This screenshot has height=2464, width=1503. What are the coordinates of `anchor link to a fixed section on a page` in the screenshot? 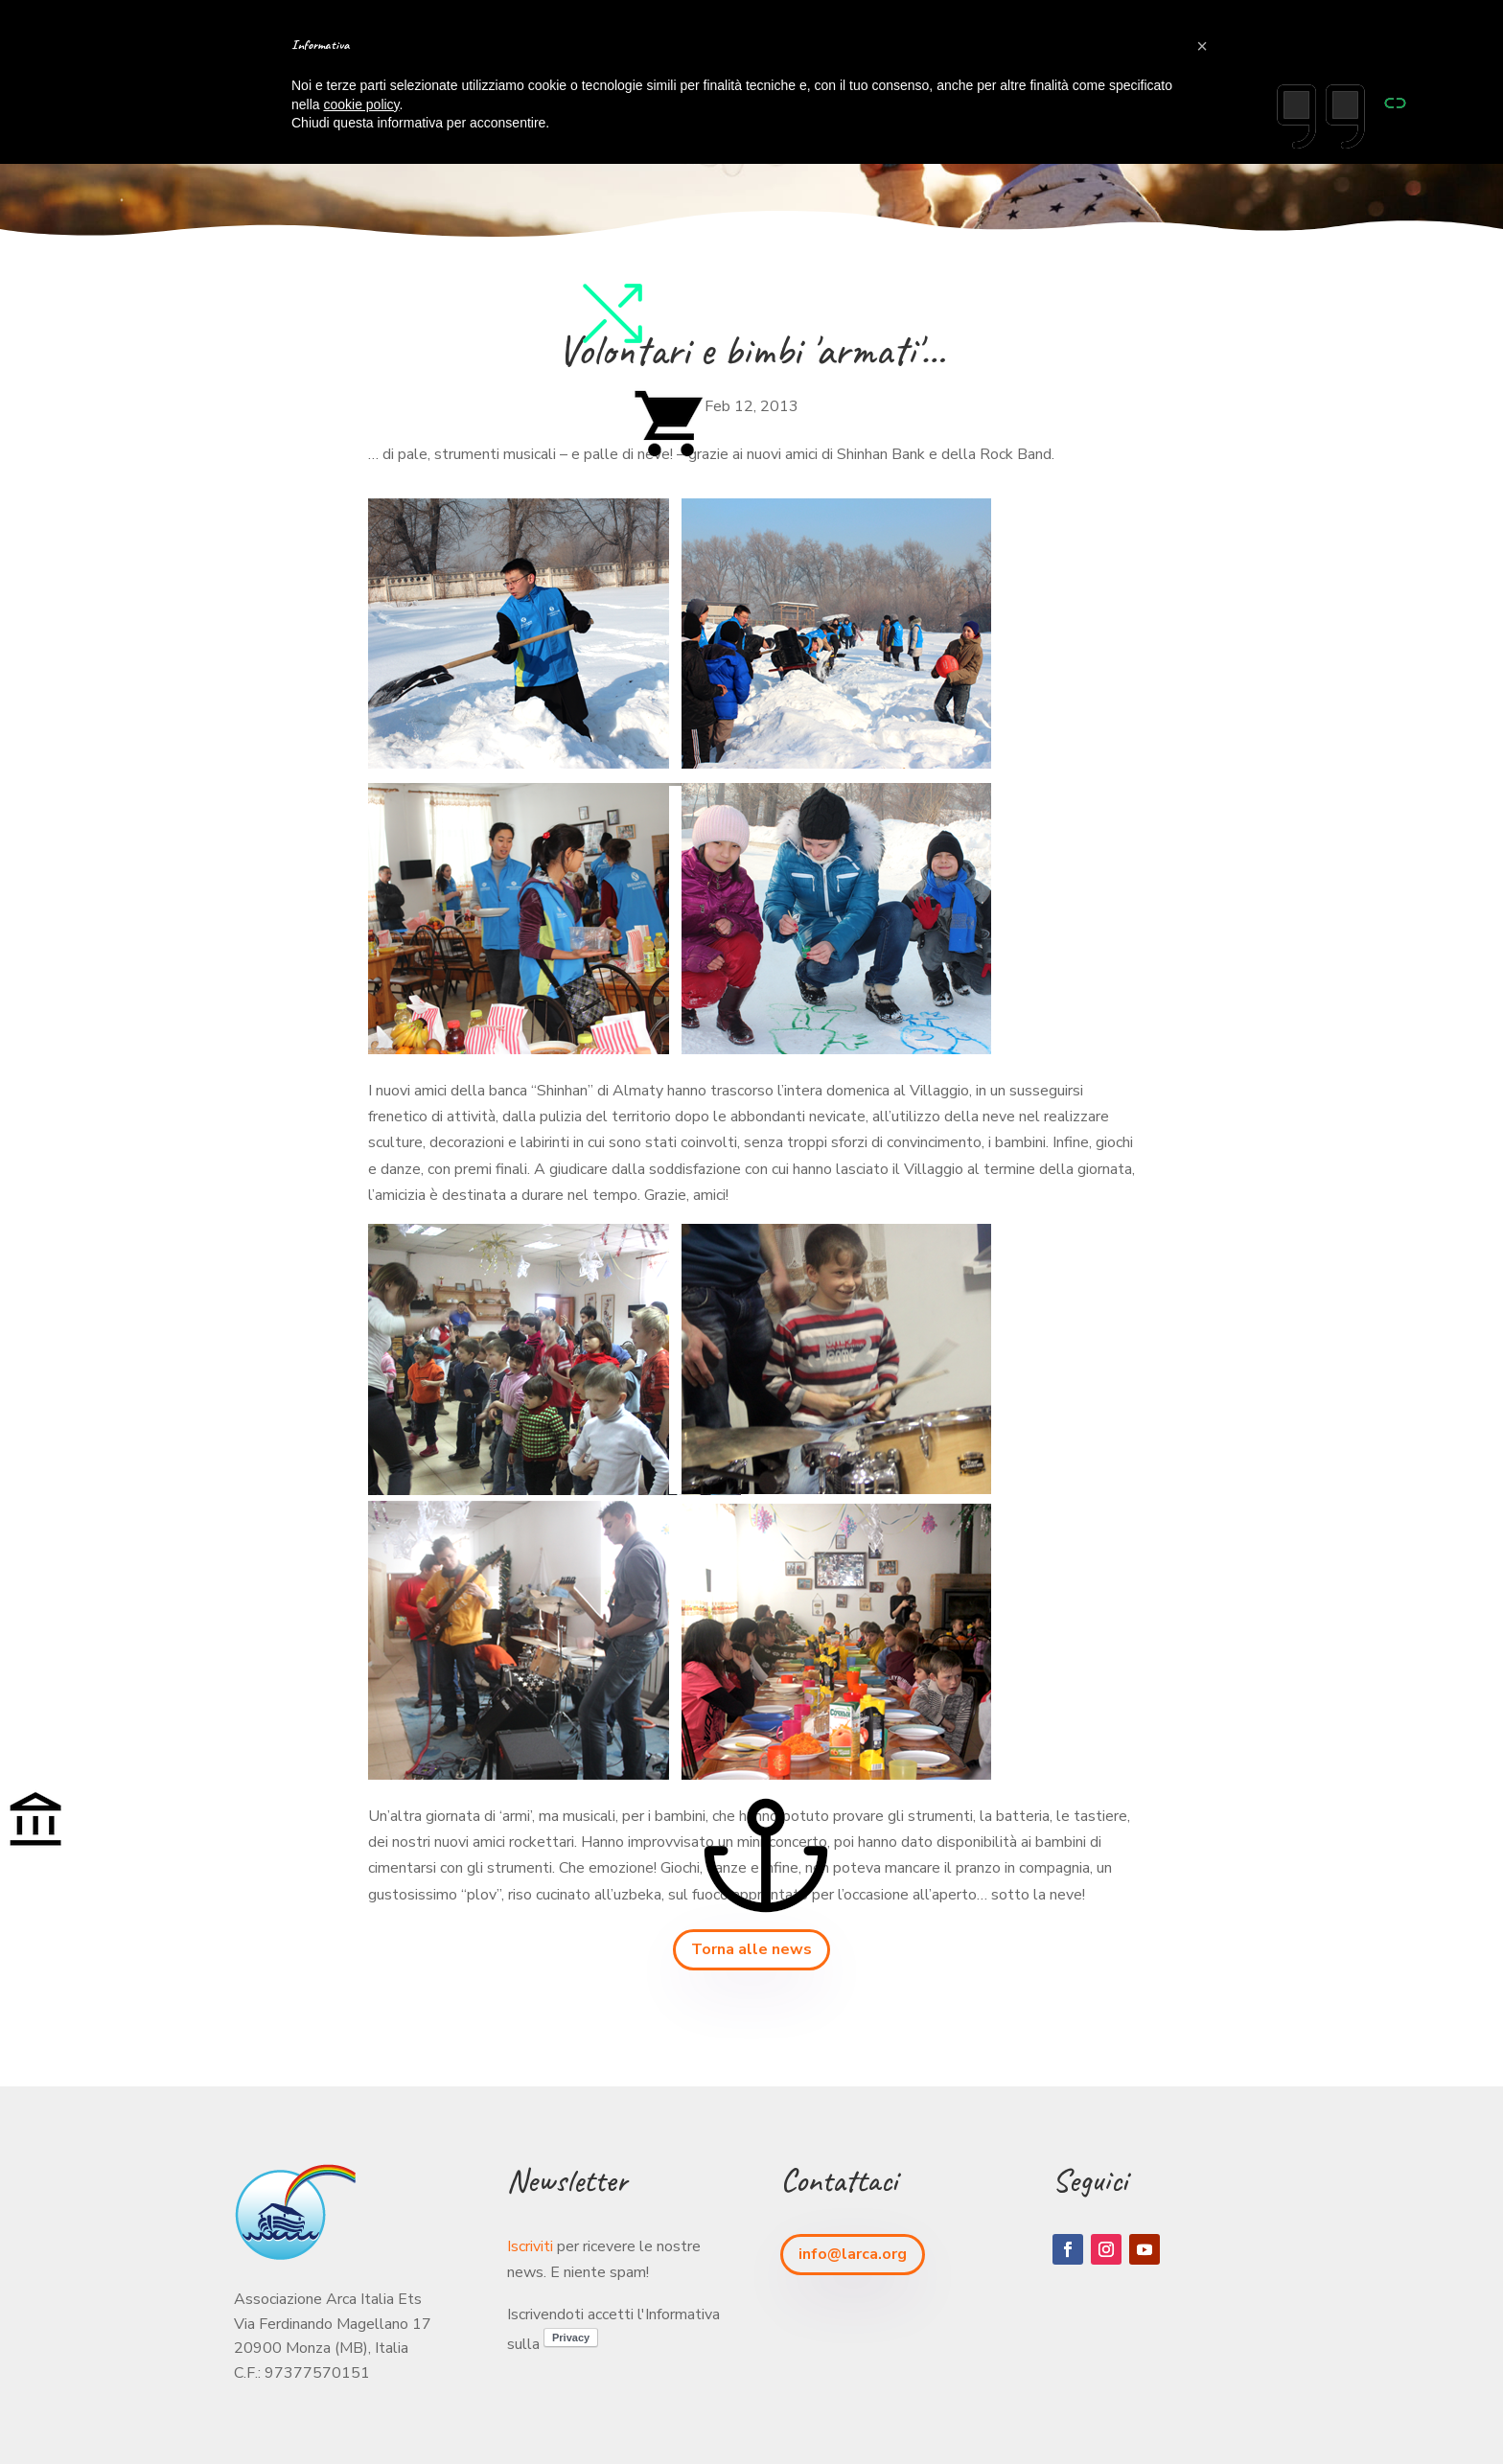 It's located at (766, 1855).